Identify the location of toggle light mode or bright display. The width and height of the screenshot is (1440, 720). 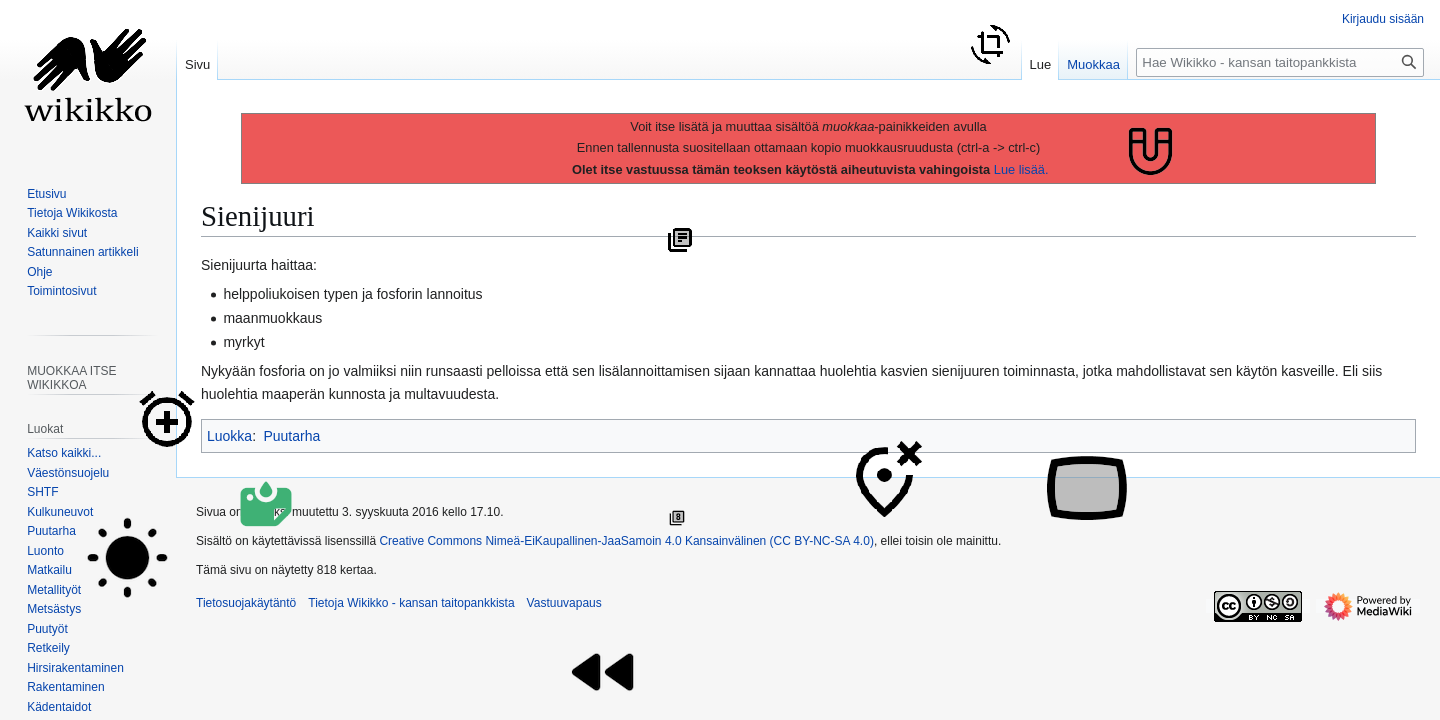
(127, 559).